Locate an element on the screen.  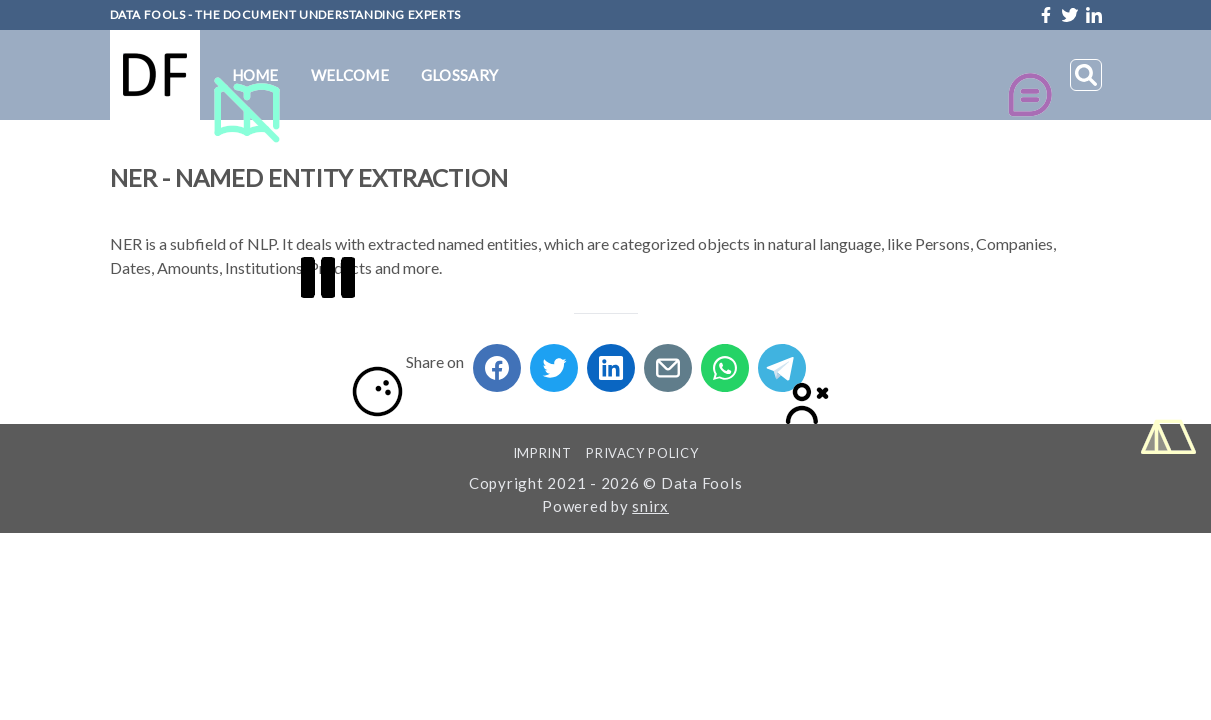
open chat or messaging is located at coordinates (1029, 95).